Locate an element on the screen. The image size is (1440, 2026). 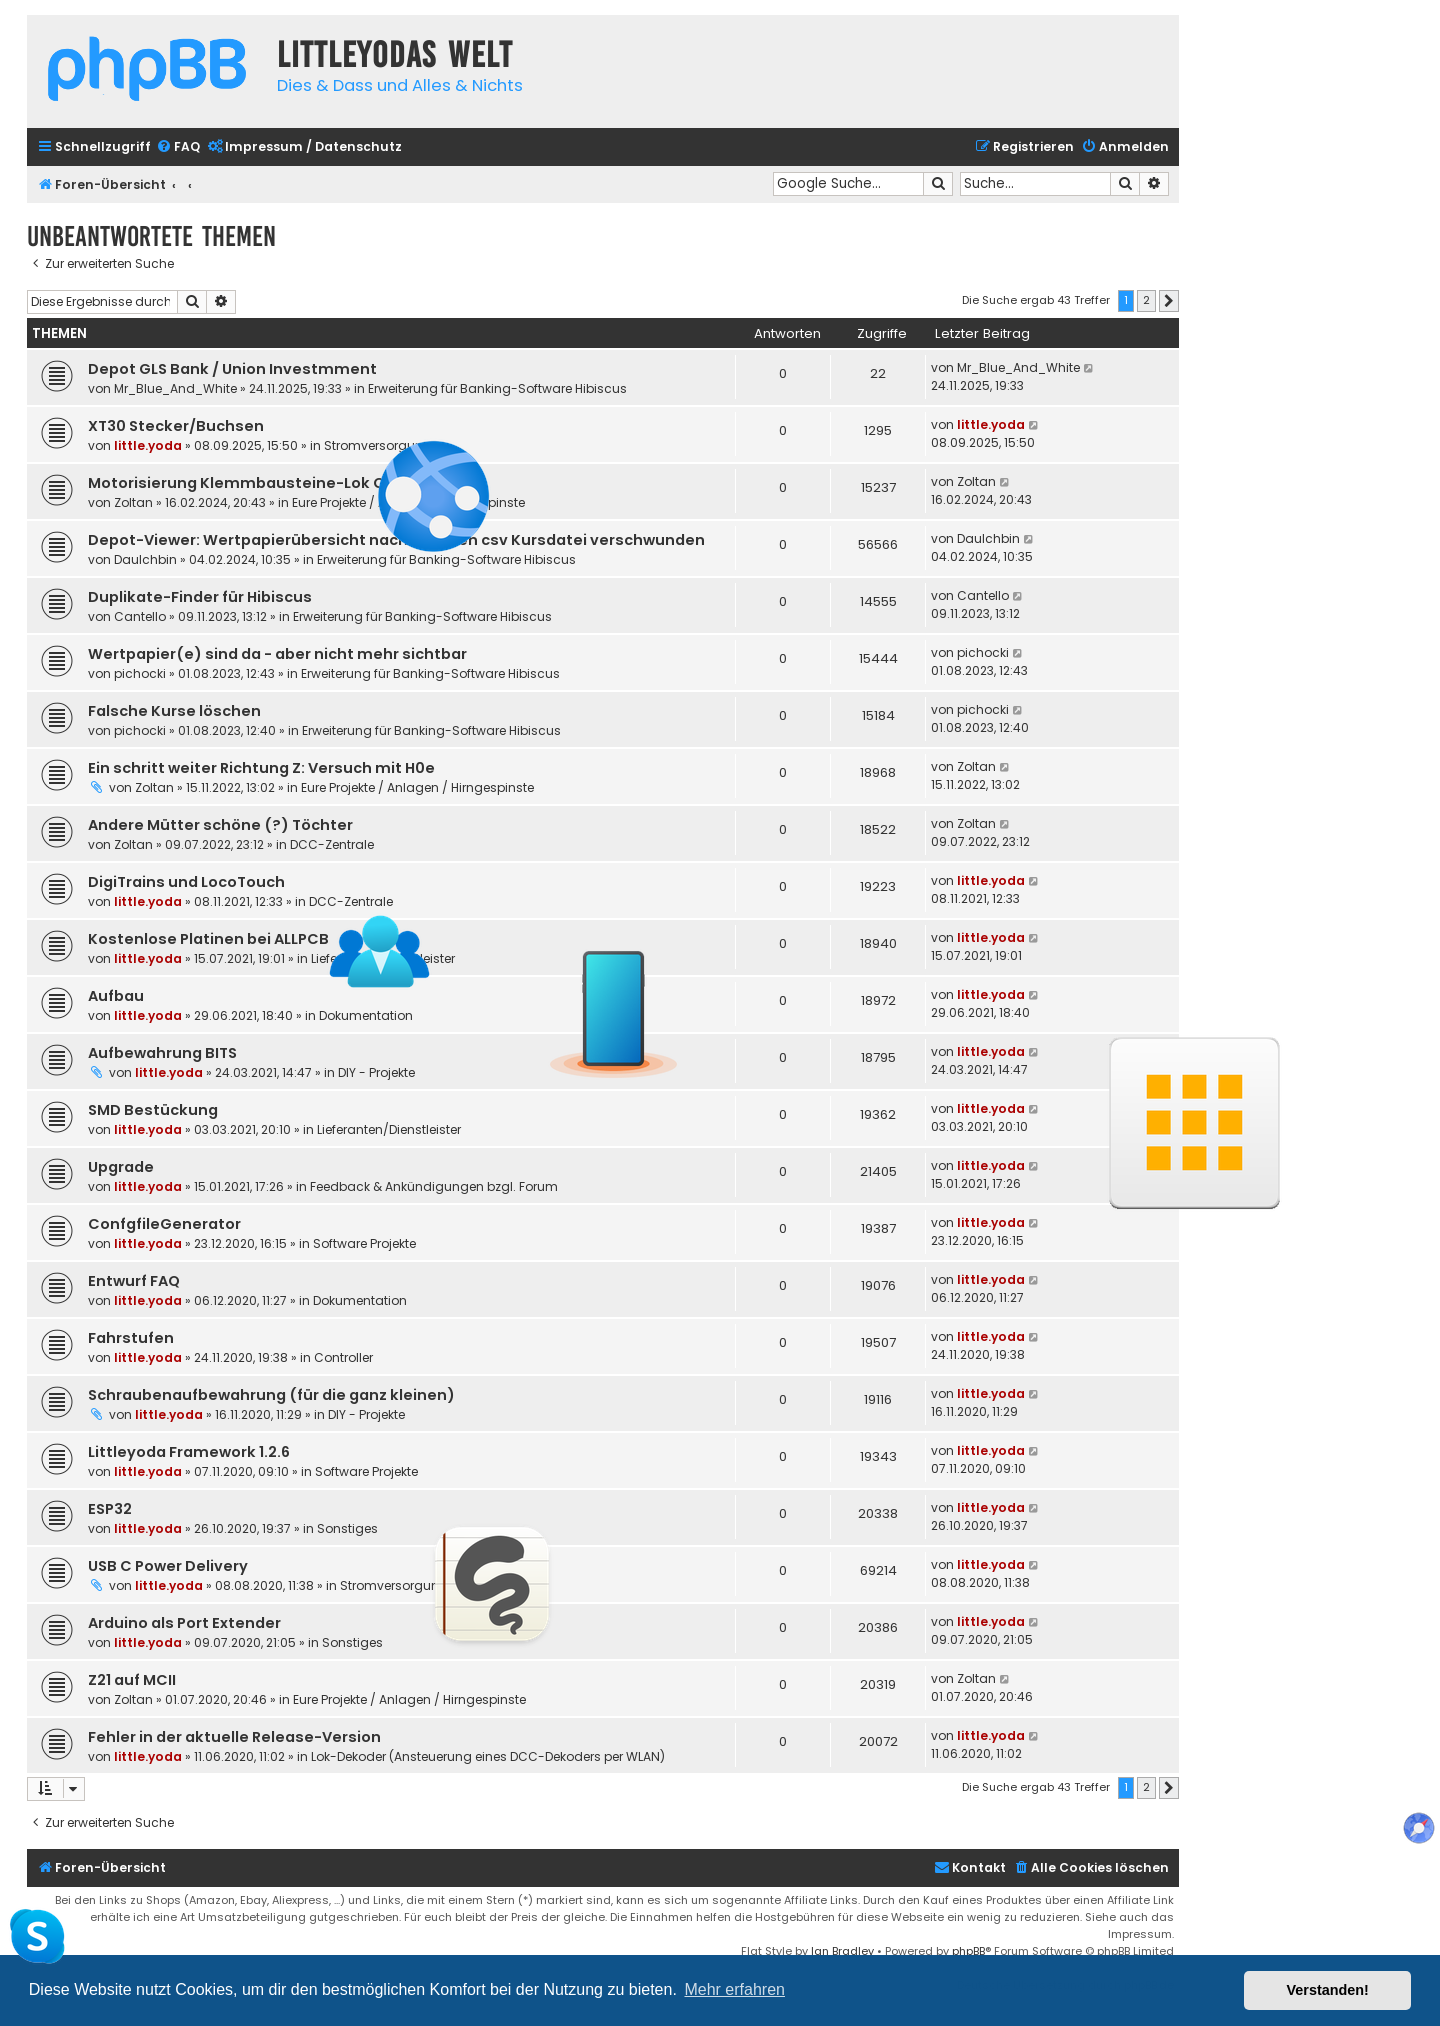
open the windows app store is located at coordinates (433, 496).